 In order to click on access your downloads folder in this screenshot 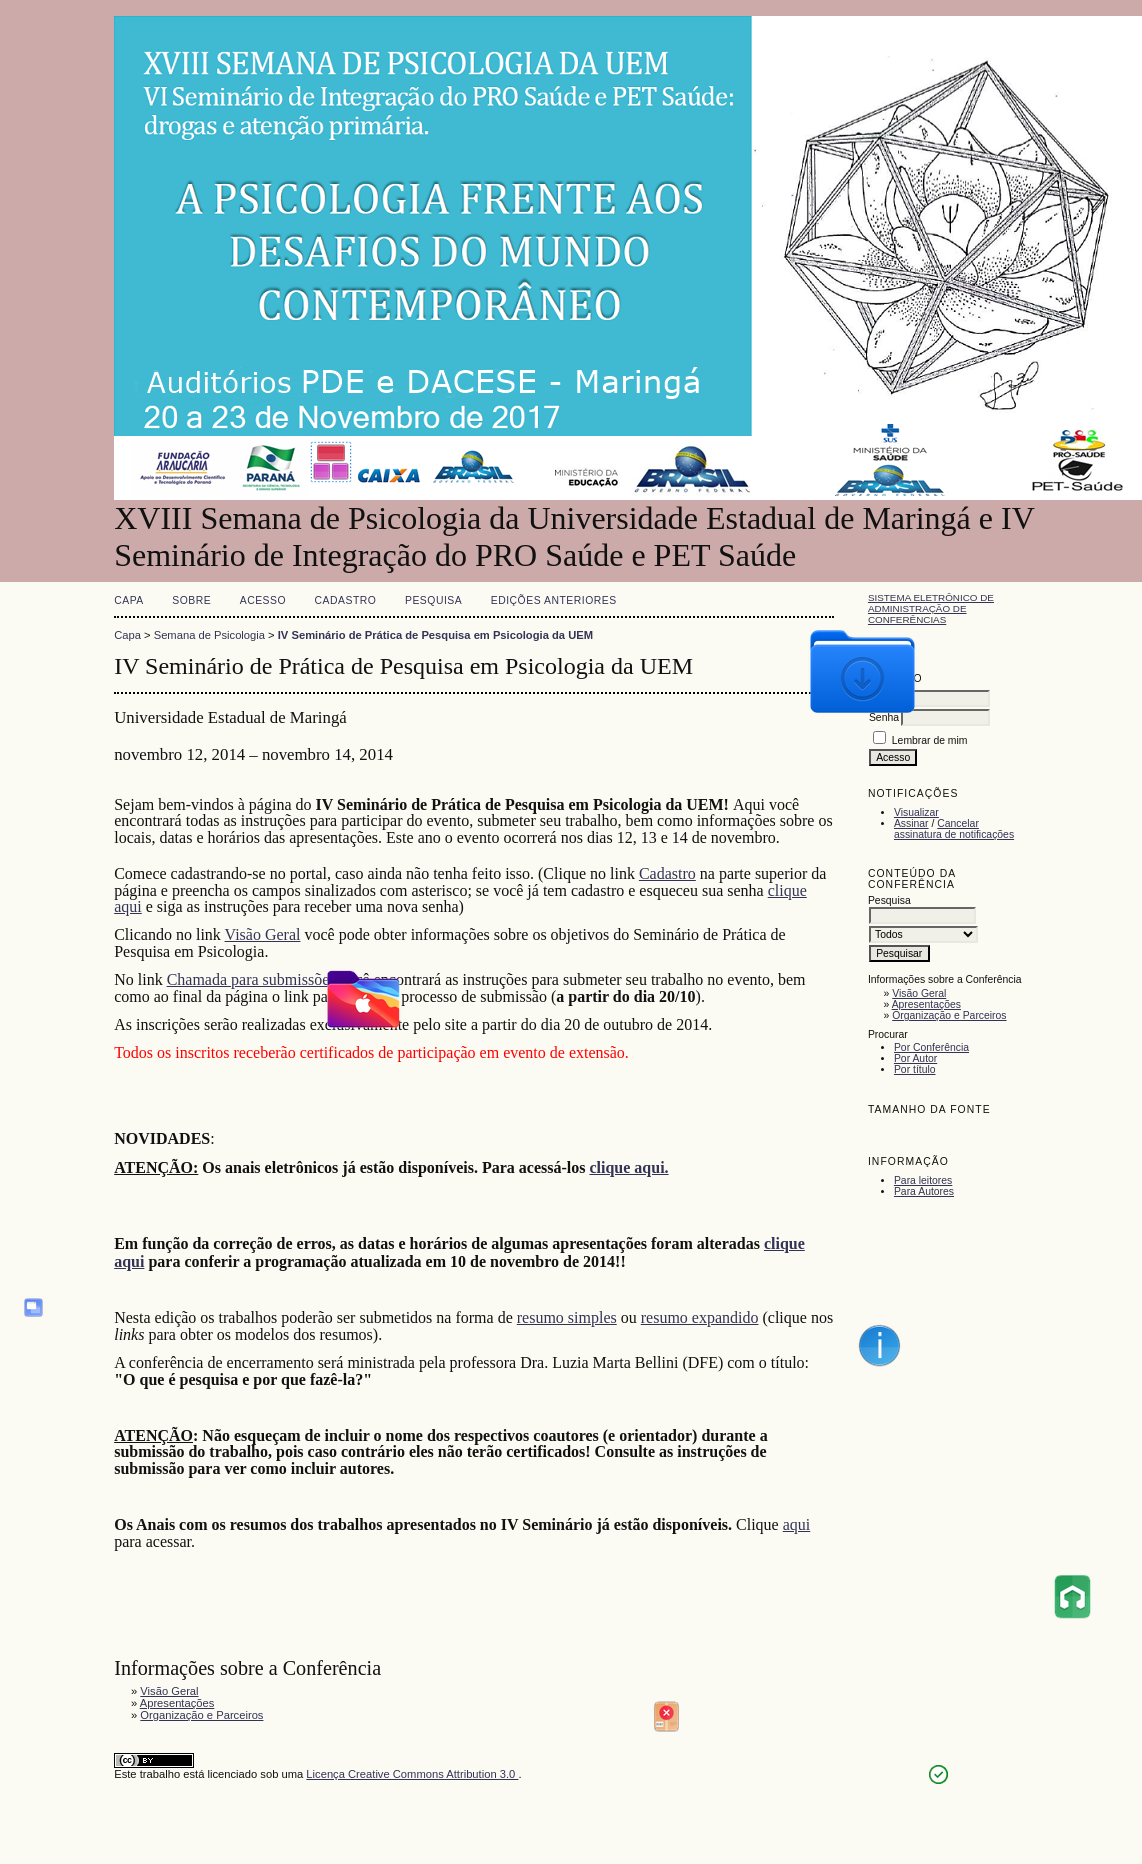, I will do `click(862, 671)`.